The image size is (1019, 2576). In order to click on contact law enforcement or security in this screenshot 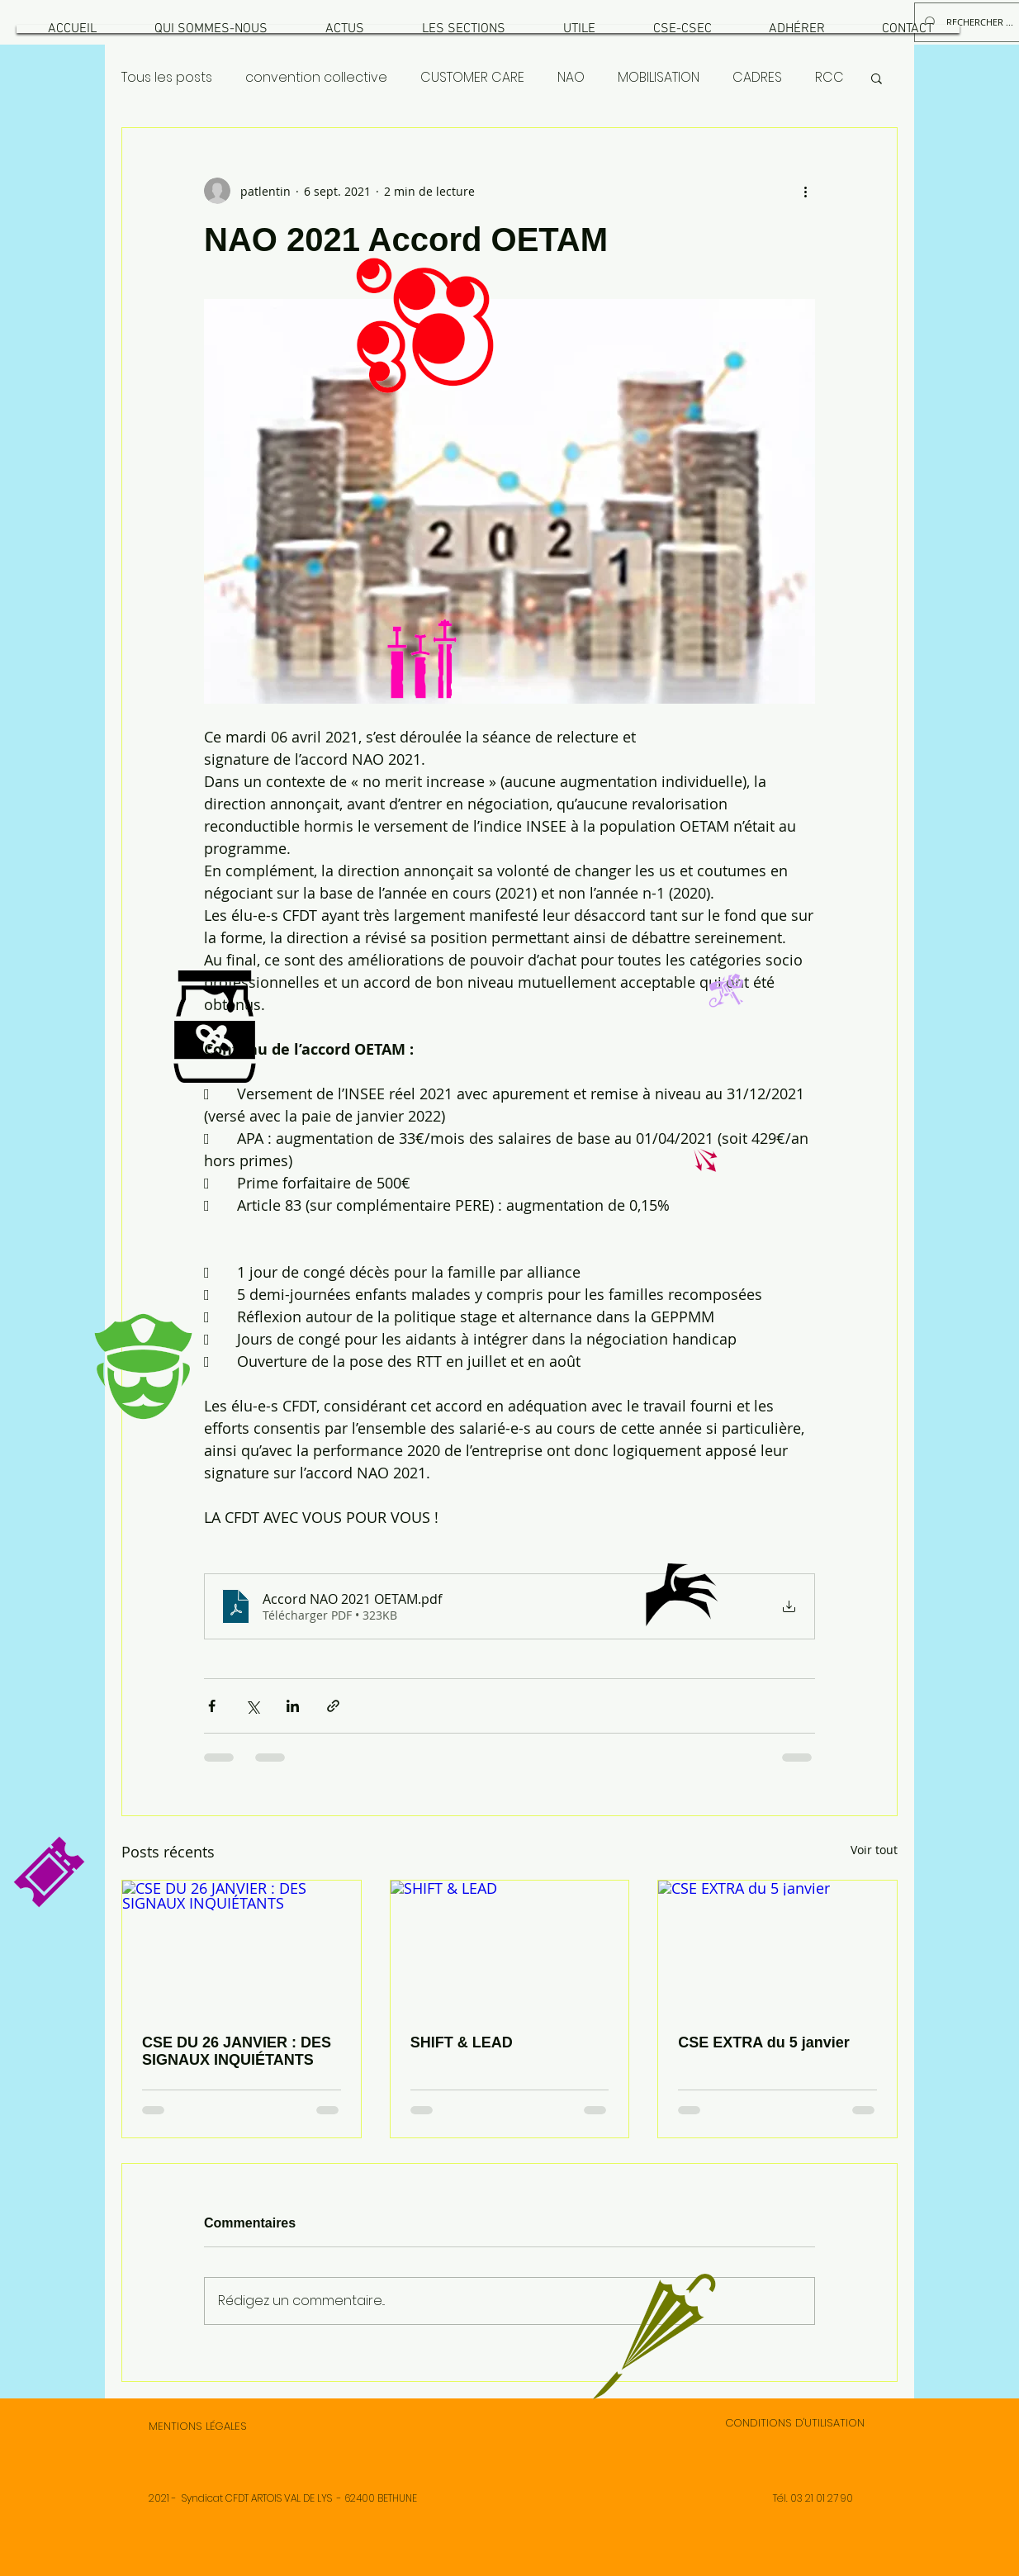, I will do `click(143, 1366)`.